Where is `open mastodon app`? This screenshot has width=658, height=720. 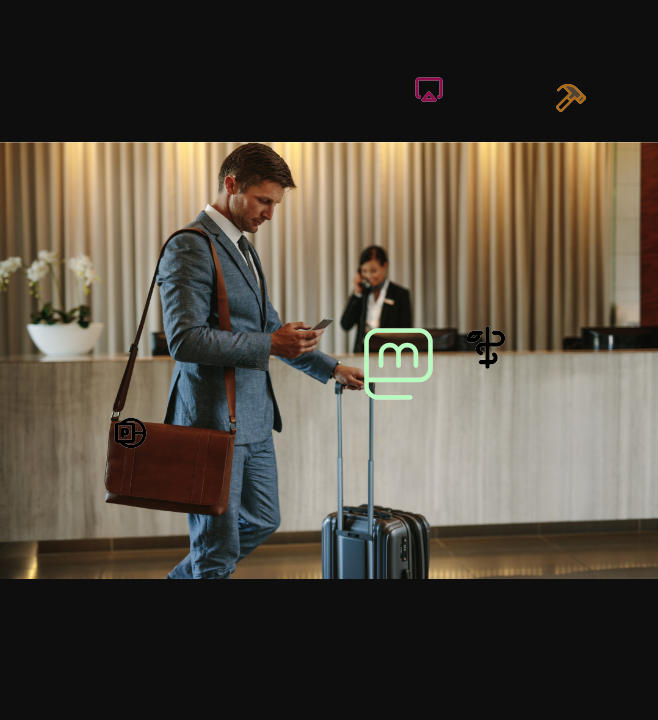 open mastodon app is located at coordinates (398, 362).